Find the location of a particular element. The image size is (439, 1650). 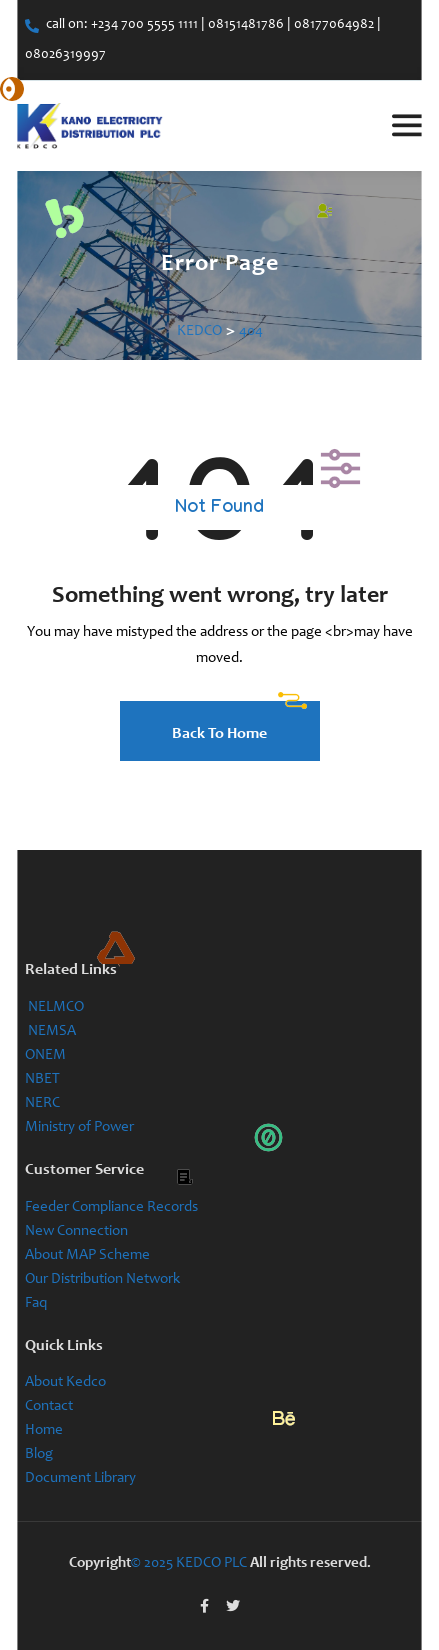

icomoon icon font service logo is located at coordinates (12, 89).